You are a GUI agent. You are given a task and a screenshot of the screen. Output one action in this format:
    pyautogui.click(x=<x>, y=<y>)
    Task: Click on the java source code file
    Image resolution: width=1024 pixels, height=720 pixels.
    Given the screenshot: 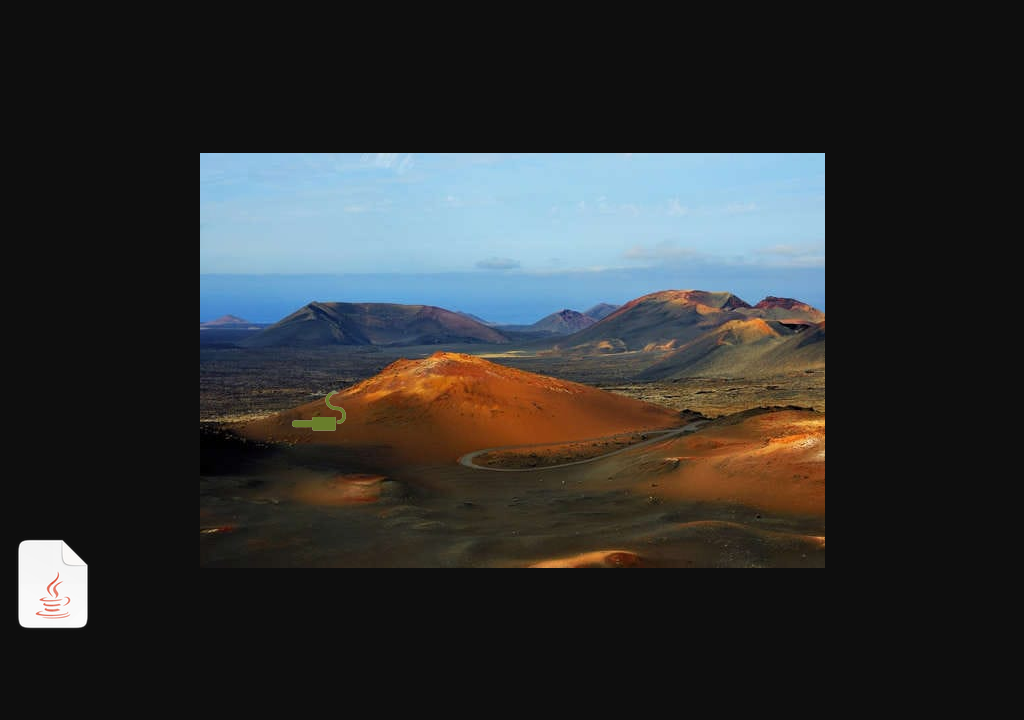 What is the action you would take?
    pyautogui.click(x=53, y=584)
    